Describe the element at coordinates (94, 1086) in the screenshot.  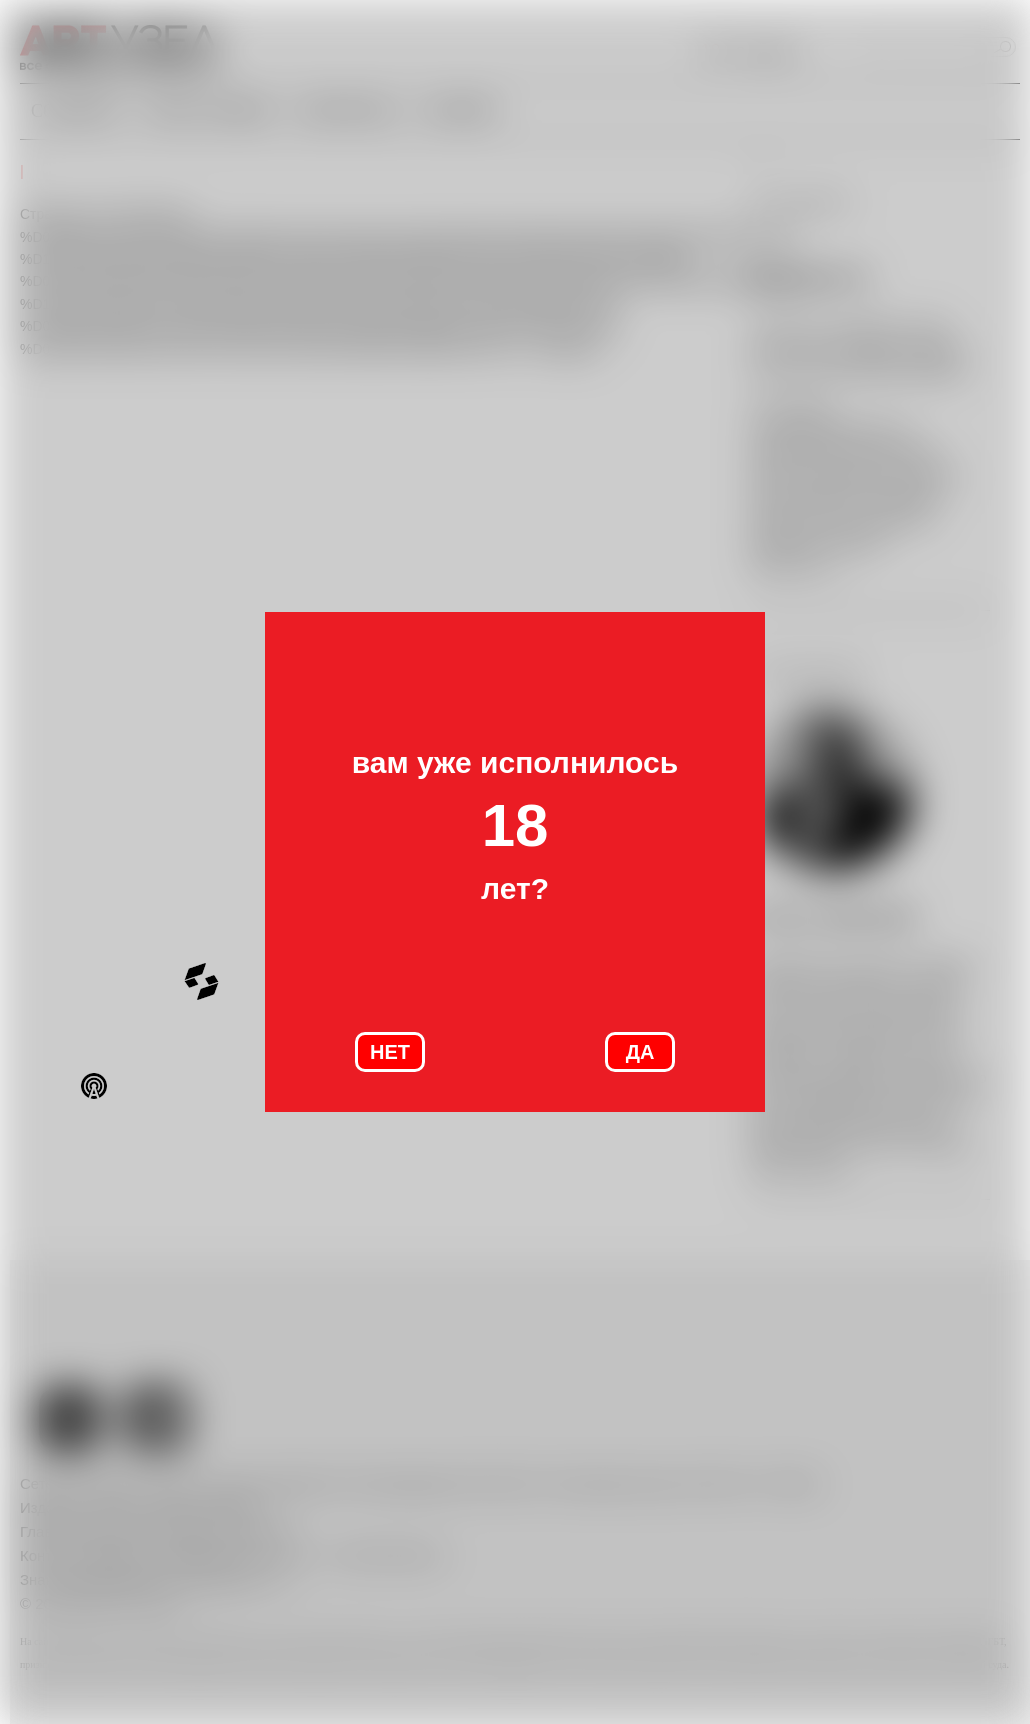
I see `open the AntennaPod podcast app` at that location.